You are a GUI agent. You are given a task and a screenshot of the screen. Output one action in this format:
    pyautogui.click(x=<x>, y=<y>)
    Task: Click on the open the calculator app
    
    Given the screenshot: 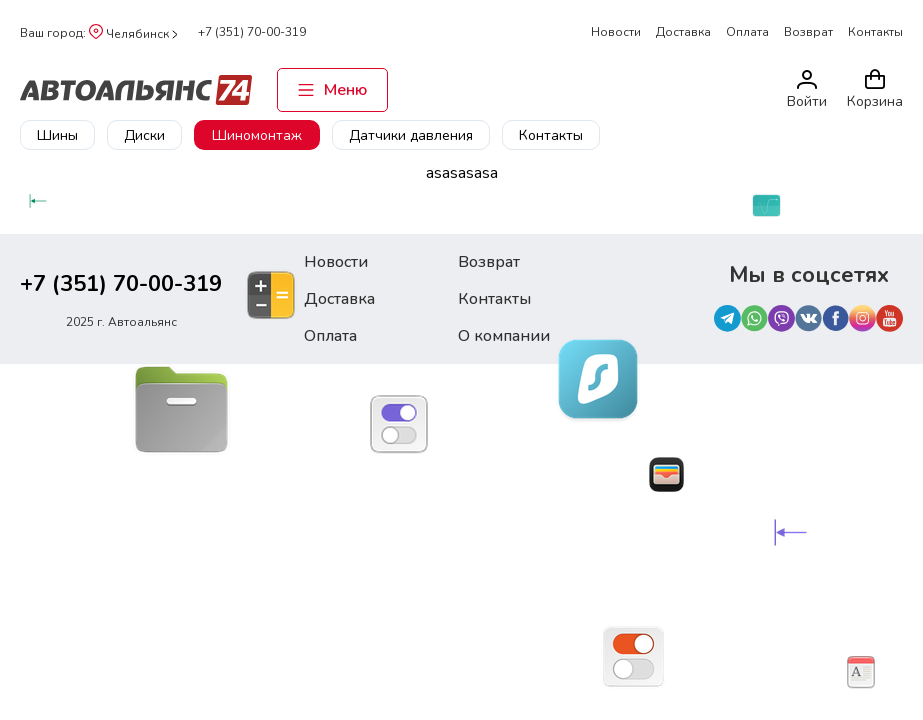 What is the action you would take?
    pyautogui.click(x=271, y=295)
    